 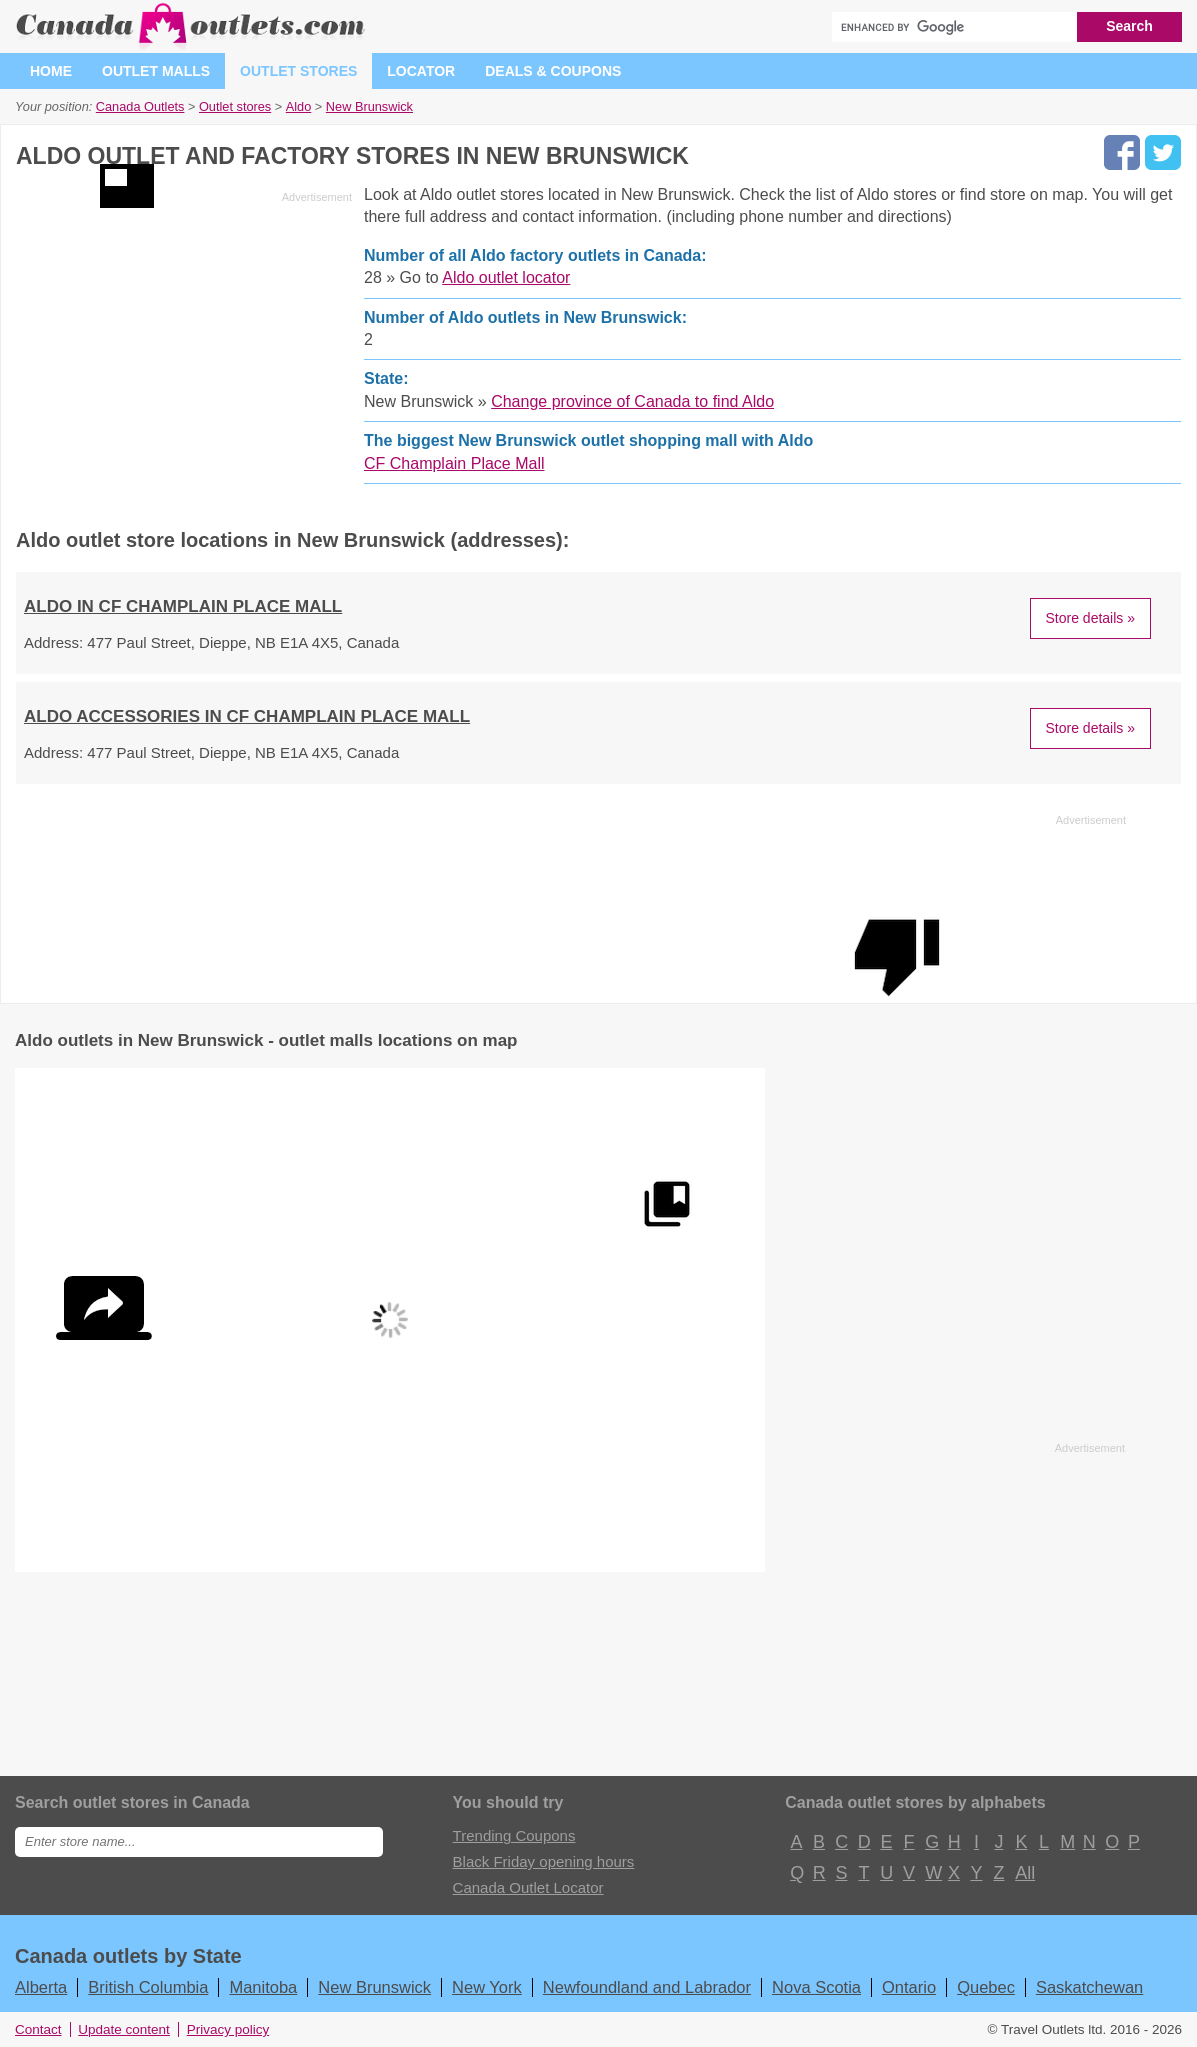 I want to click on access your bookmarked collections, so click(x=667, y=1204).